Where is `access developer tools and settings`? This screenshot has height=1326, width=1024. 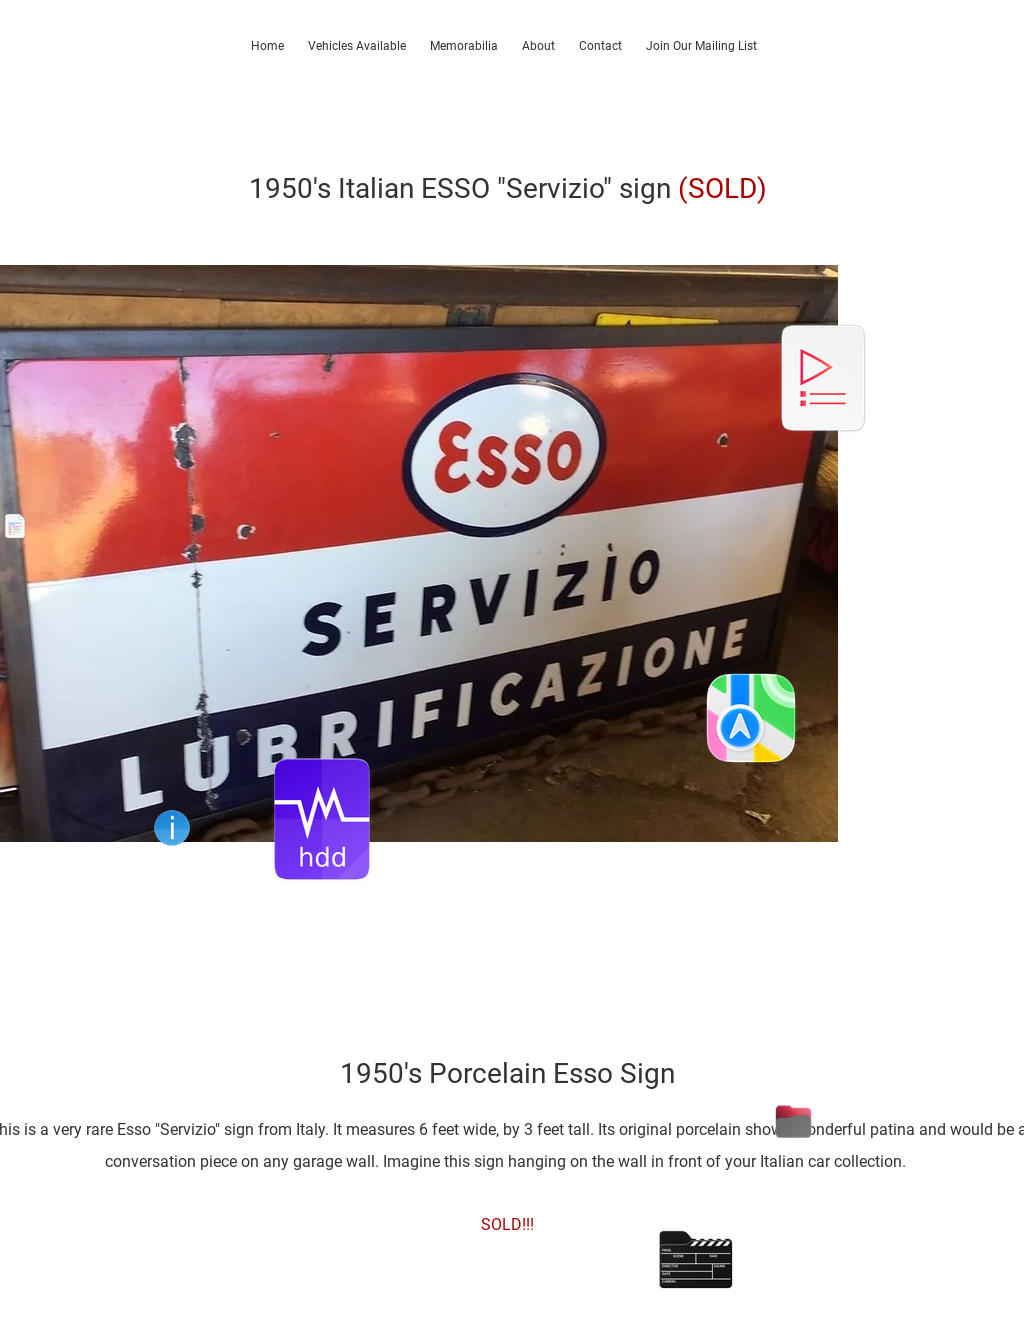
access developer tools and settings is located at coordinates (15, 526).